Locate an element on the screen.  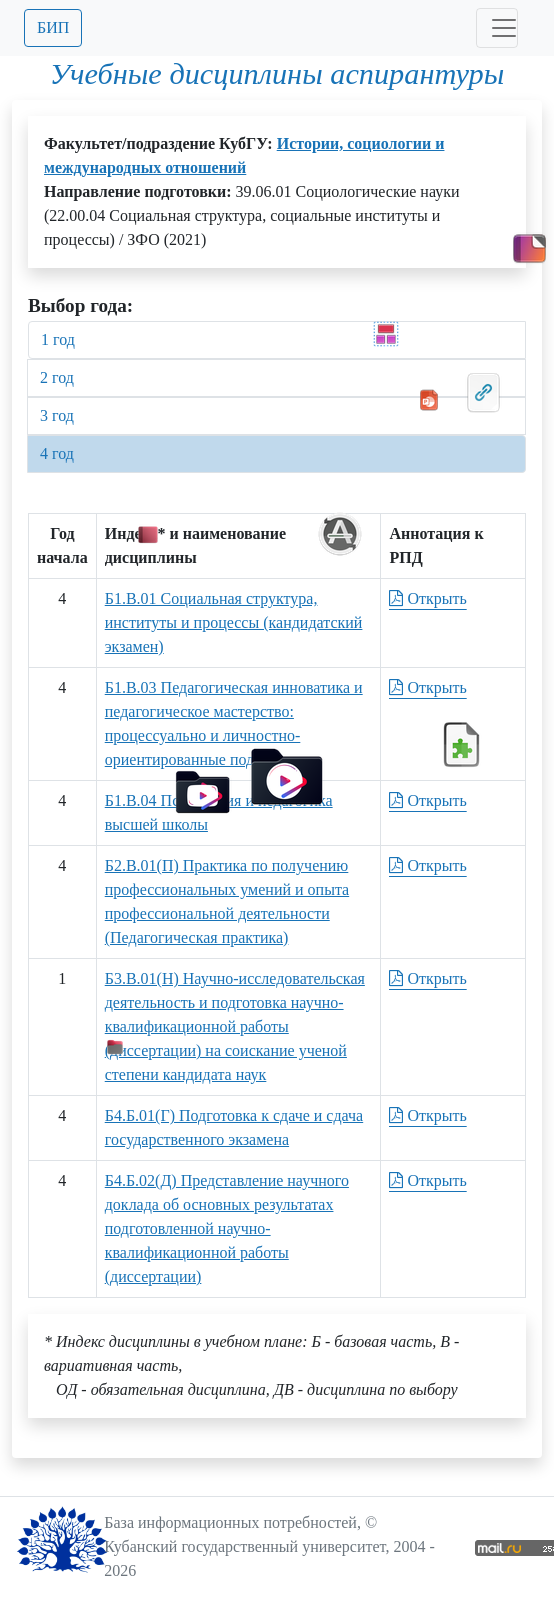
a PowerPoint slideshow file is located at coordinates (429, 400).